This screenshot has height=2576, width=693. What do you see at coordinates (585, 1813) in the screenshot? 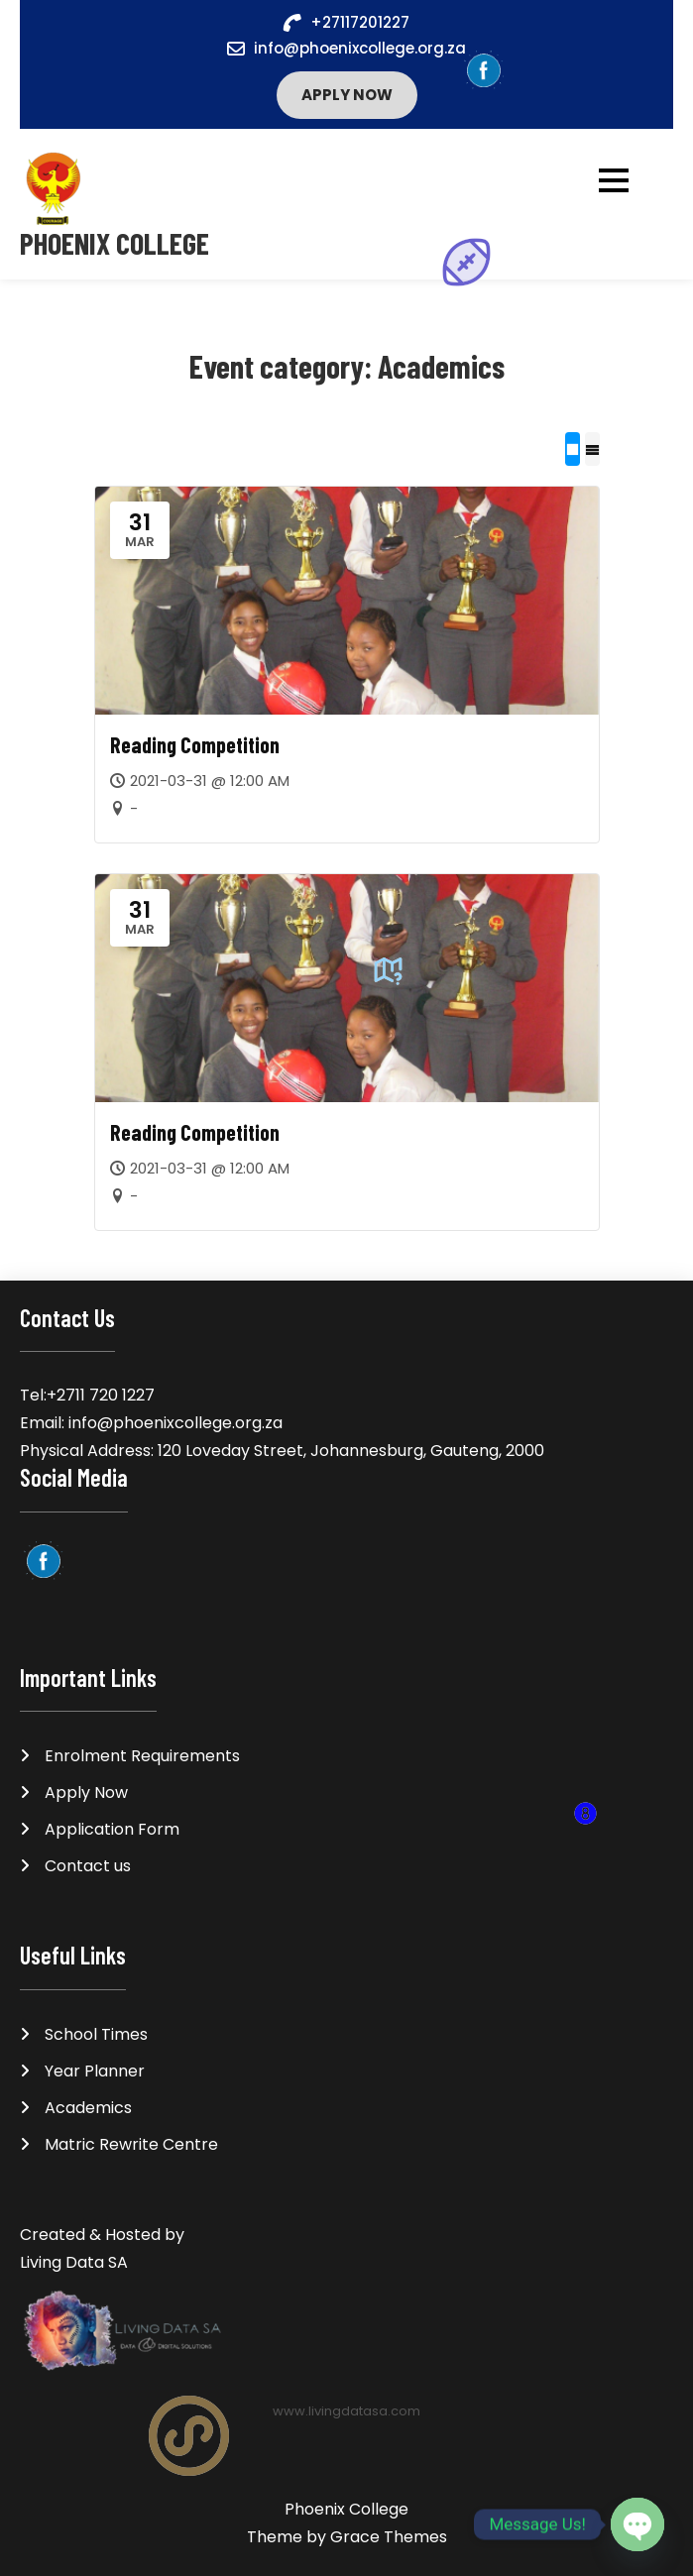
I see `indicates step 8 in a multi-step process` at bounding box center [585, 1813].